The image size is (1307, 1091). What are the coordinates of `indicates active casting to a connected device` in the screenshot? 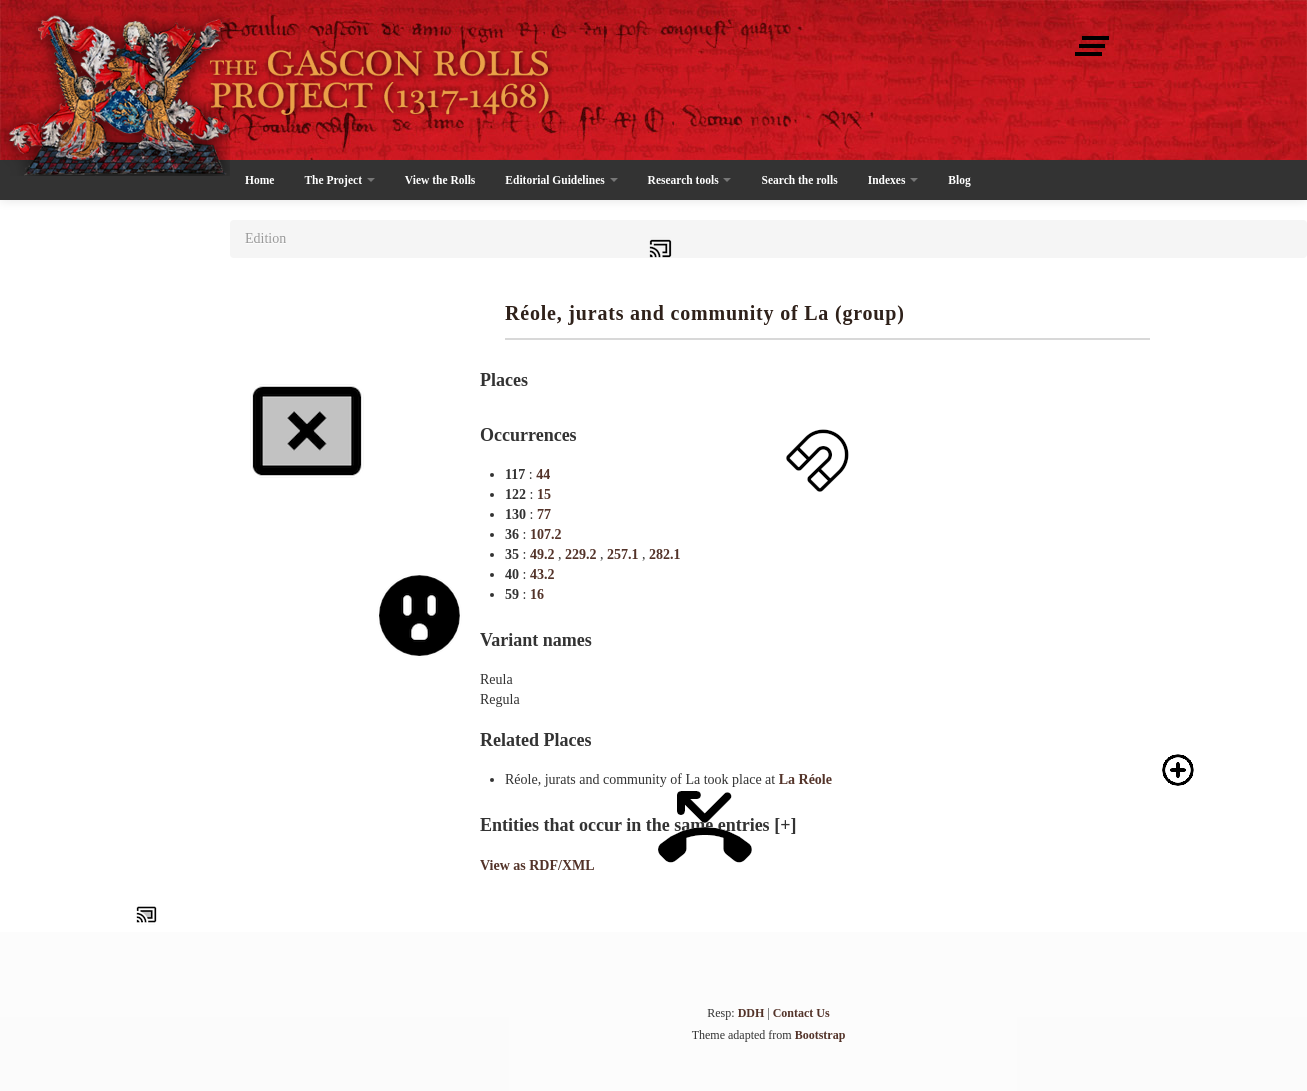 It's located at (146, 914).